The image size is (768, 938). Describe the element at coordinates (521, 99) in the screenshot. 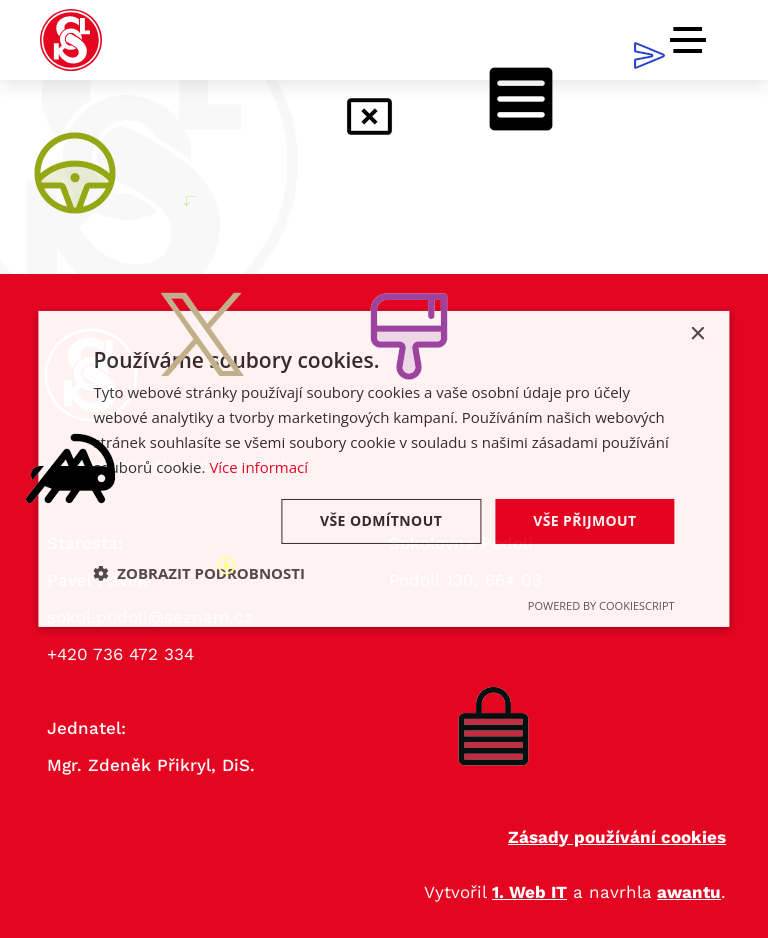

I see `view list of items` at that location.